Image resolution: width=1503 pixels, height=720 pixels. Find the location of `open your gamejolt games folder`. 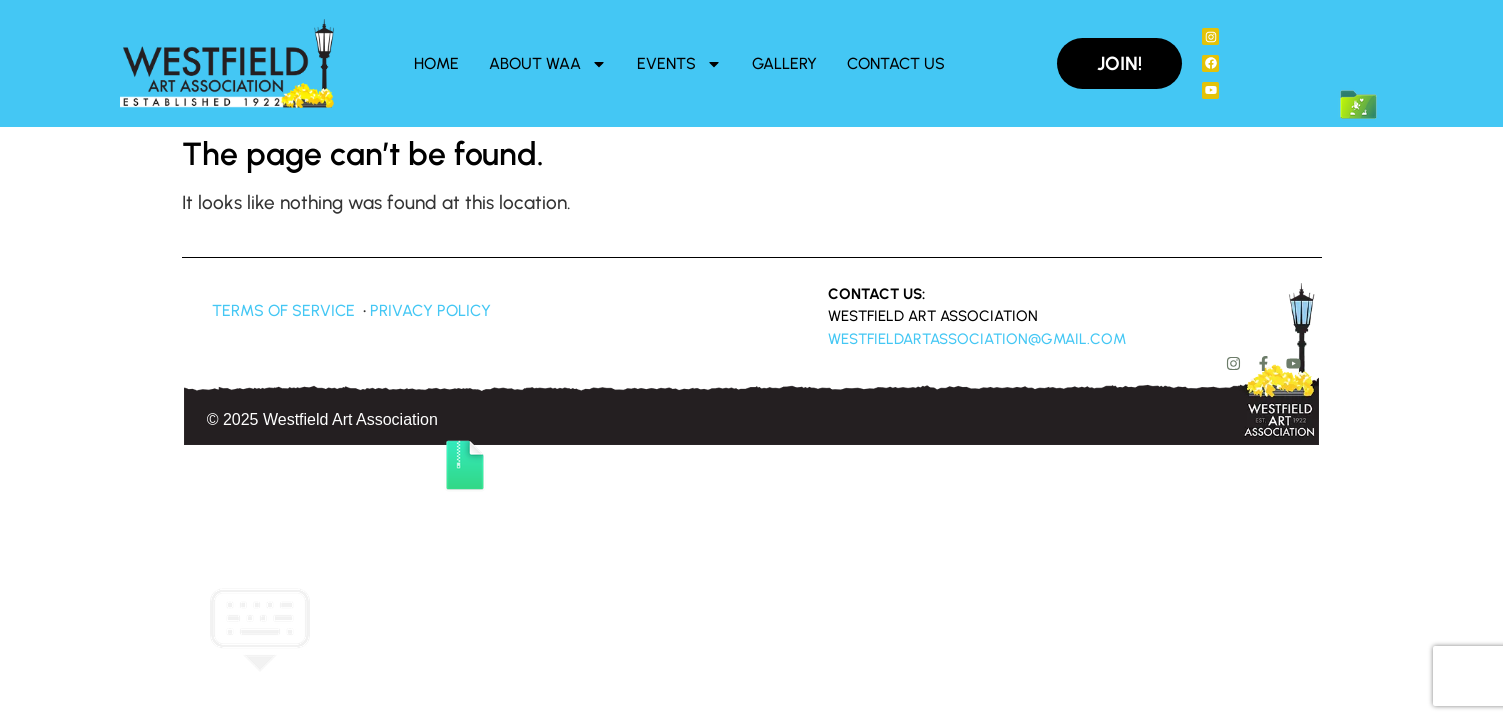

open your gamejolt games folder is located at coordinates (1358, 105).